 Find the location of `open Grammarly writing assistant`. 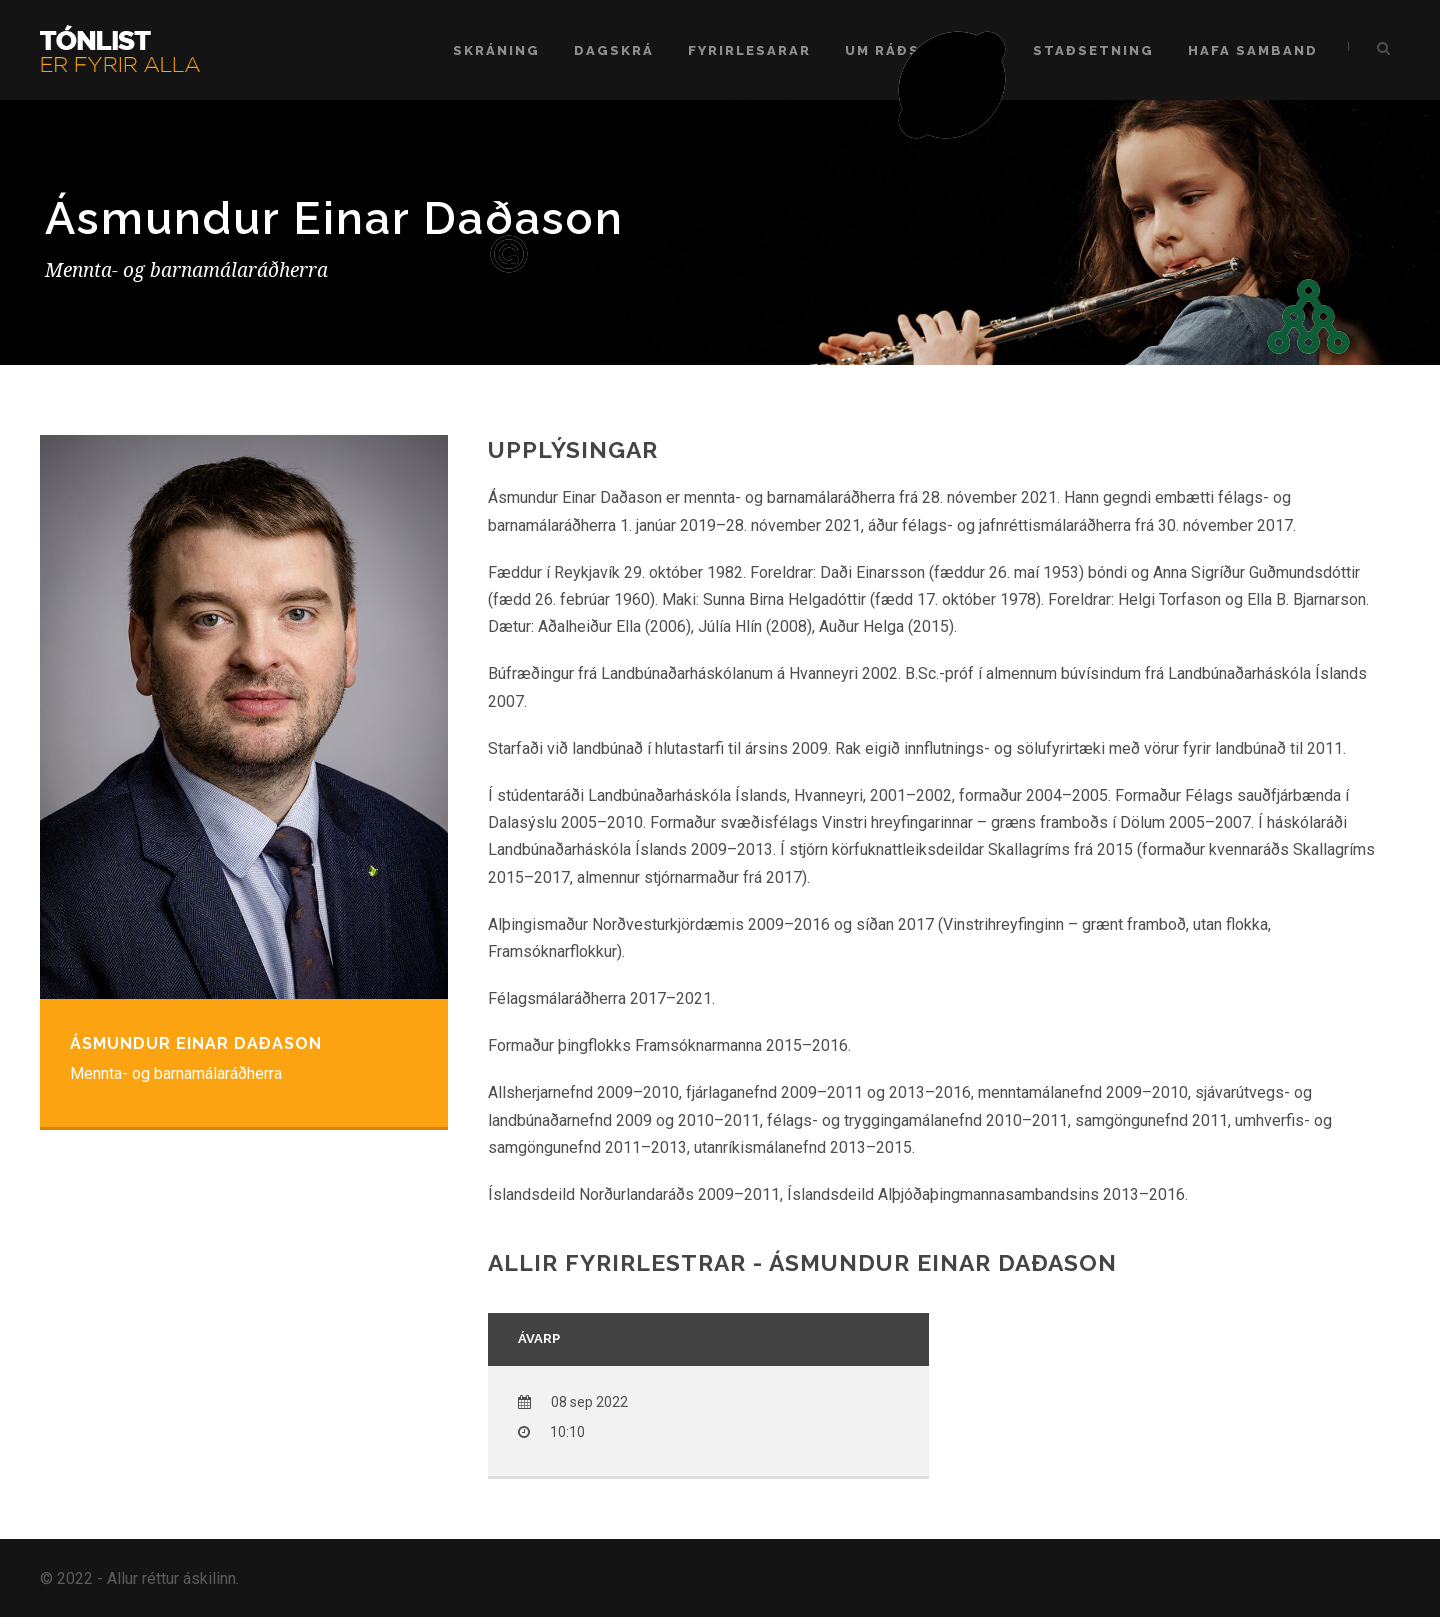

open Grammarly writing assistant is located at coordinates (509, 254).